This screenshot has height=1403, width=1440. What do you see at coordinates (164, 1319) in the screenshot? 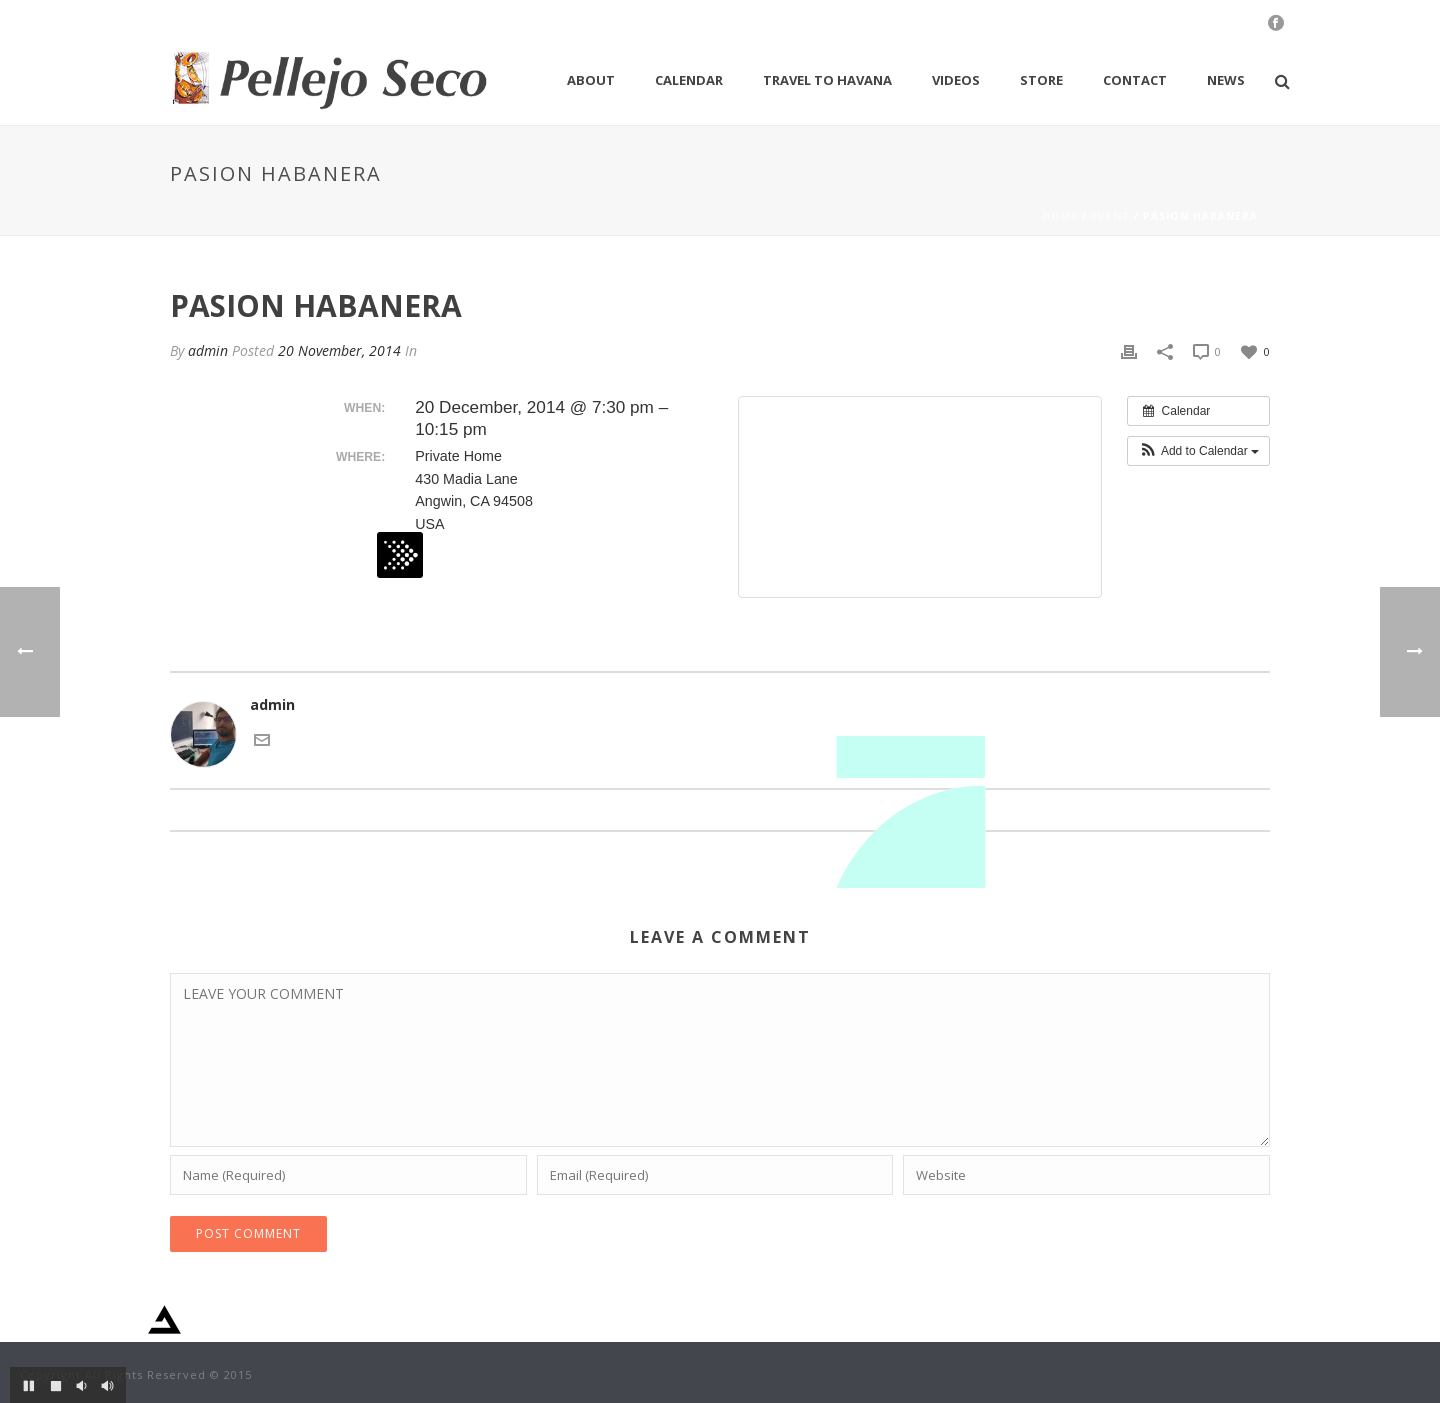
I see `AtlasOS logo` at bounding box center [164, 1319].